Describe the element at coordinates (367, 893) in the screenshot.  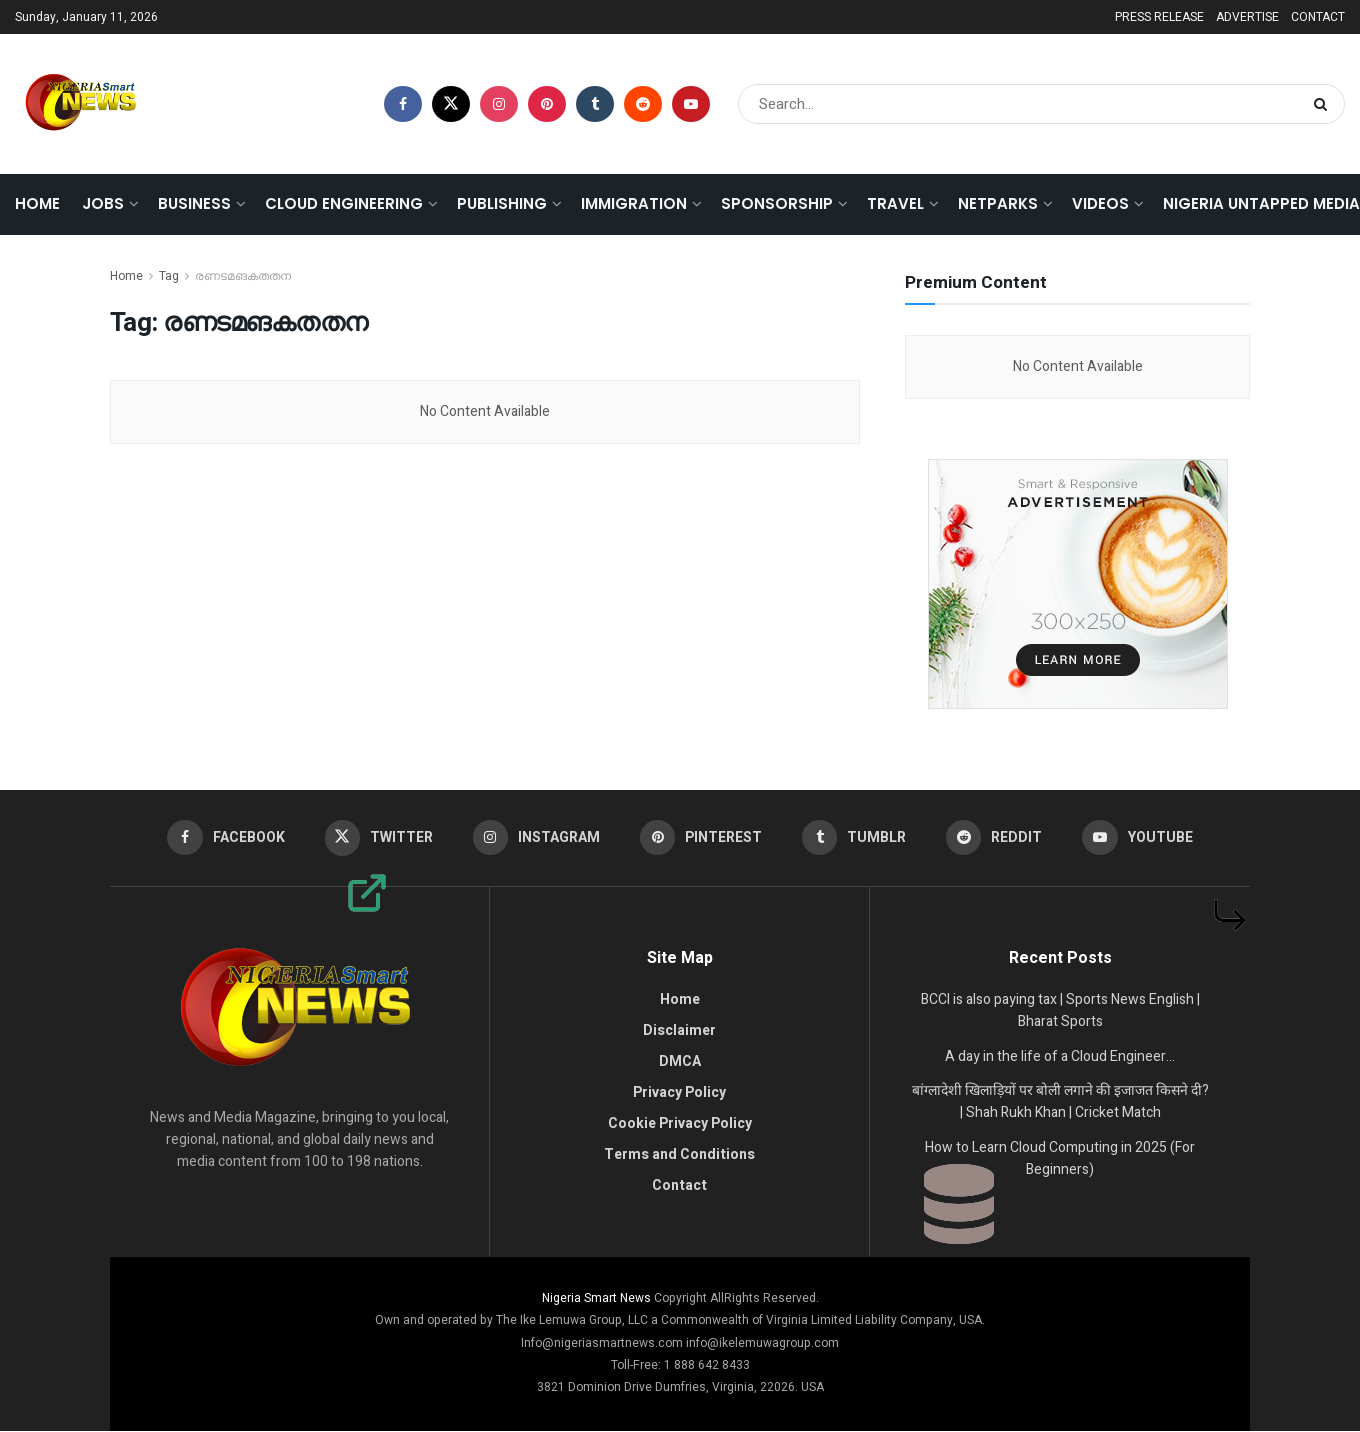
I see `open link in a new tab or window` at that location.